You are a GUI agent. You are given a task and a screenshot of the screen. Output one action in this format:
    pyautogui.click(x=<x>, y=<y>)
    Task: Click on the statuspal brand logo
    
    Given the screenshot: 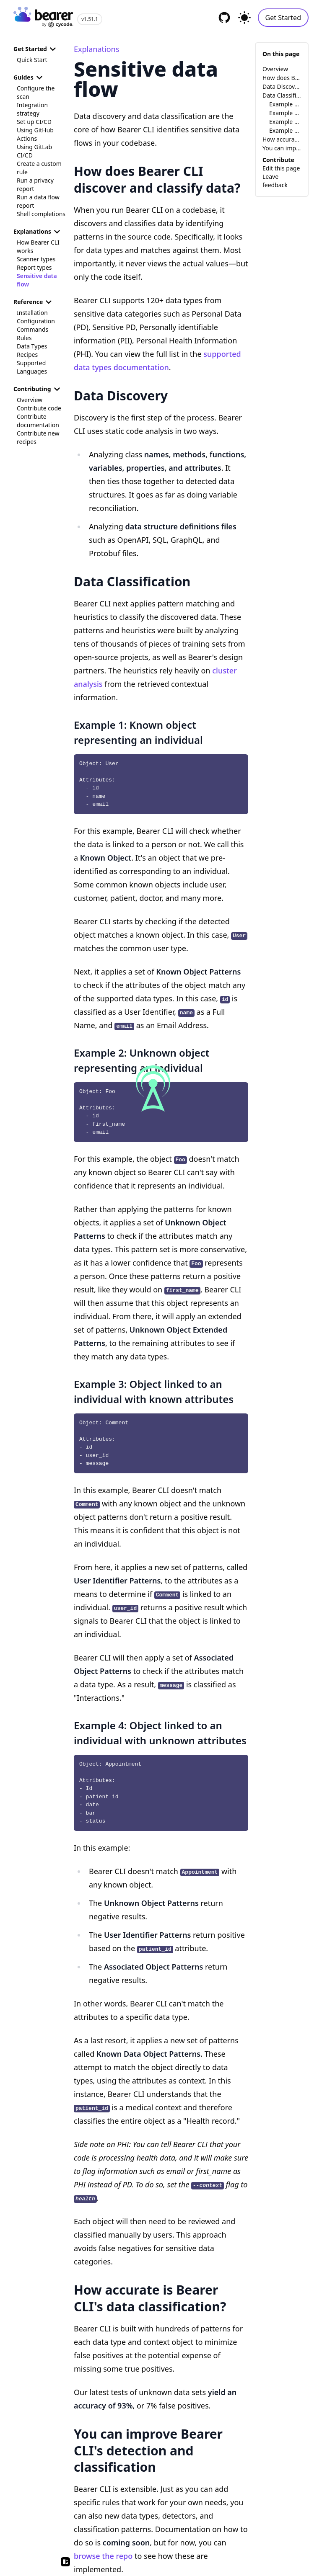 What is the action you would take?
    pyautogui.click(x=153, y=1088)
    